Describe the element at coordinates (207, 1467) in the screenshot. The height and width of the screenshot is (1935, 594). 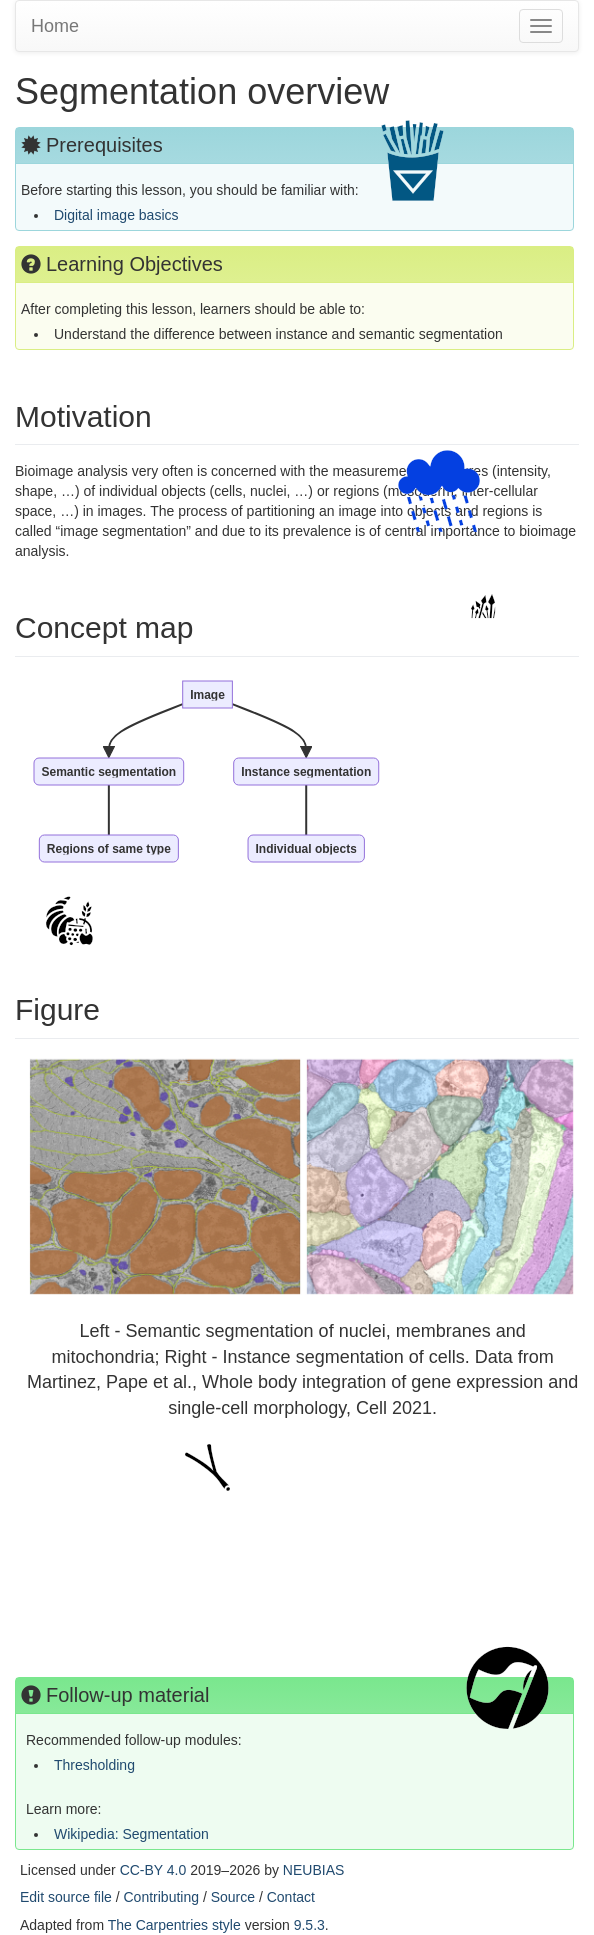
I see `dowsing or divination tool in a game interface` at that location.